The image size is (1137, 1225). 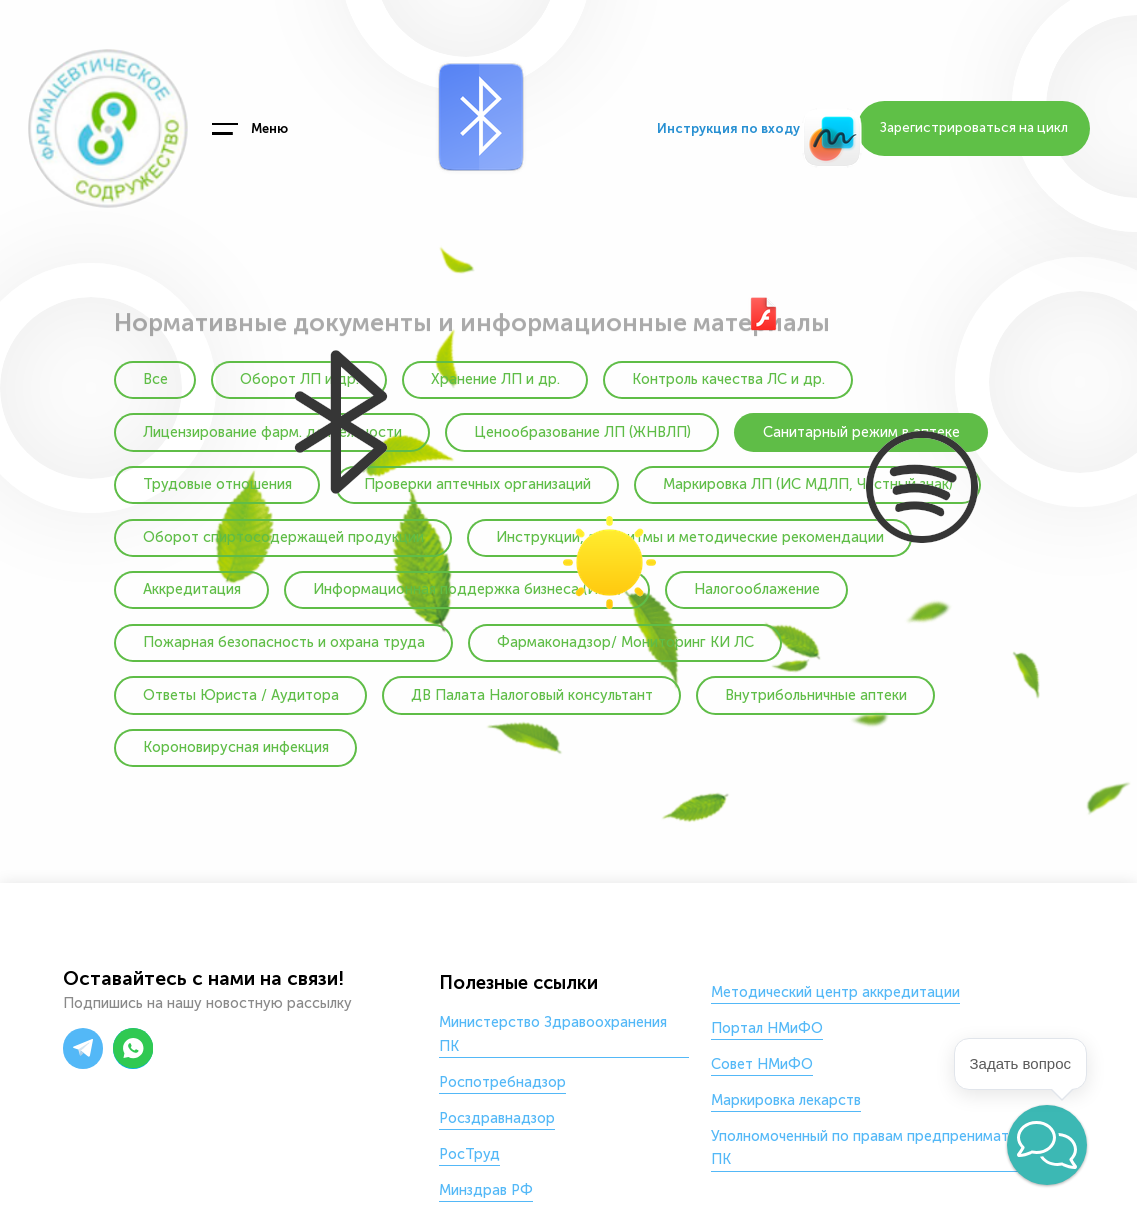 What do you see at coordinates (341, 422) in the screenshot?
I see `access bluetooth settings` at bounding box center [341, 422].